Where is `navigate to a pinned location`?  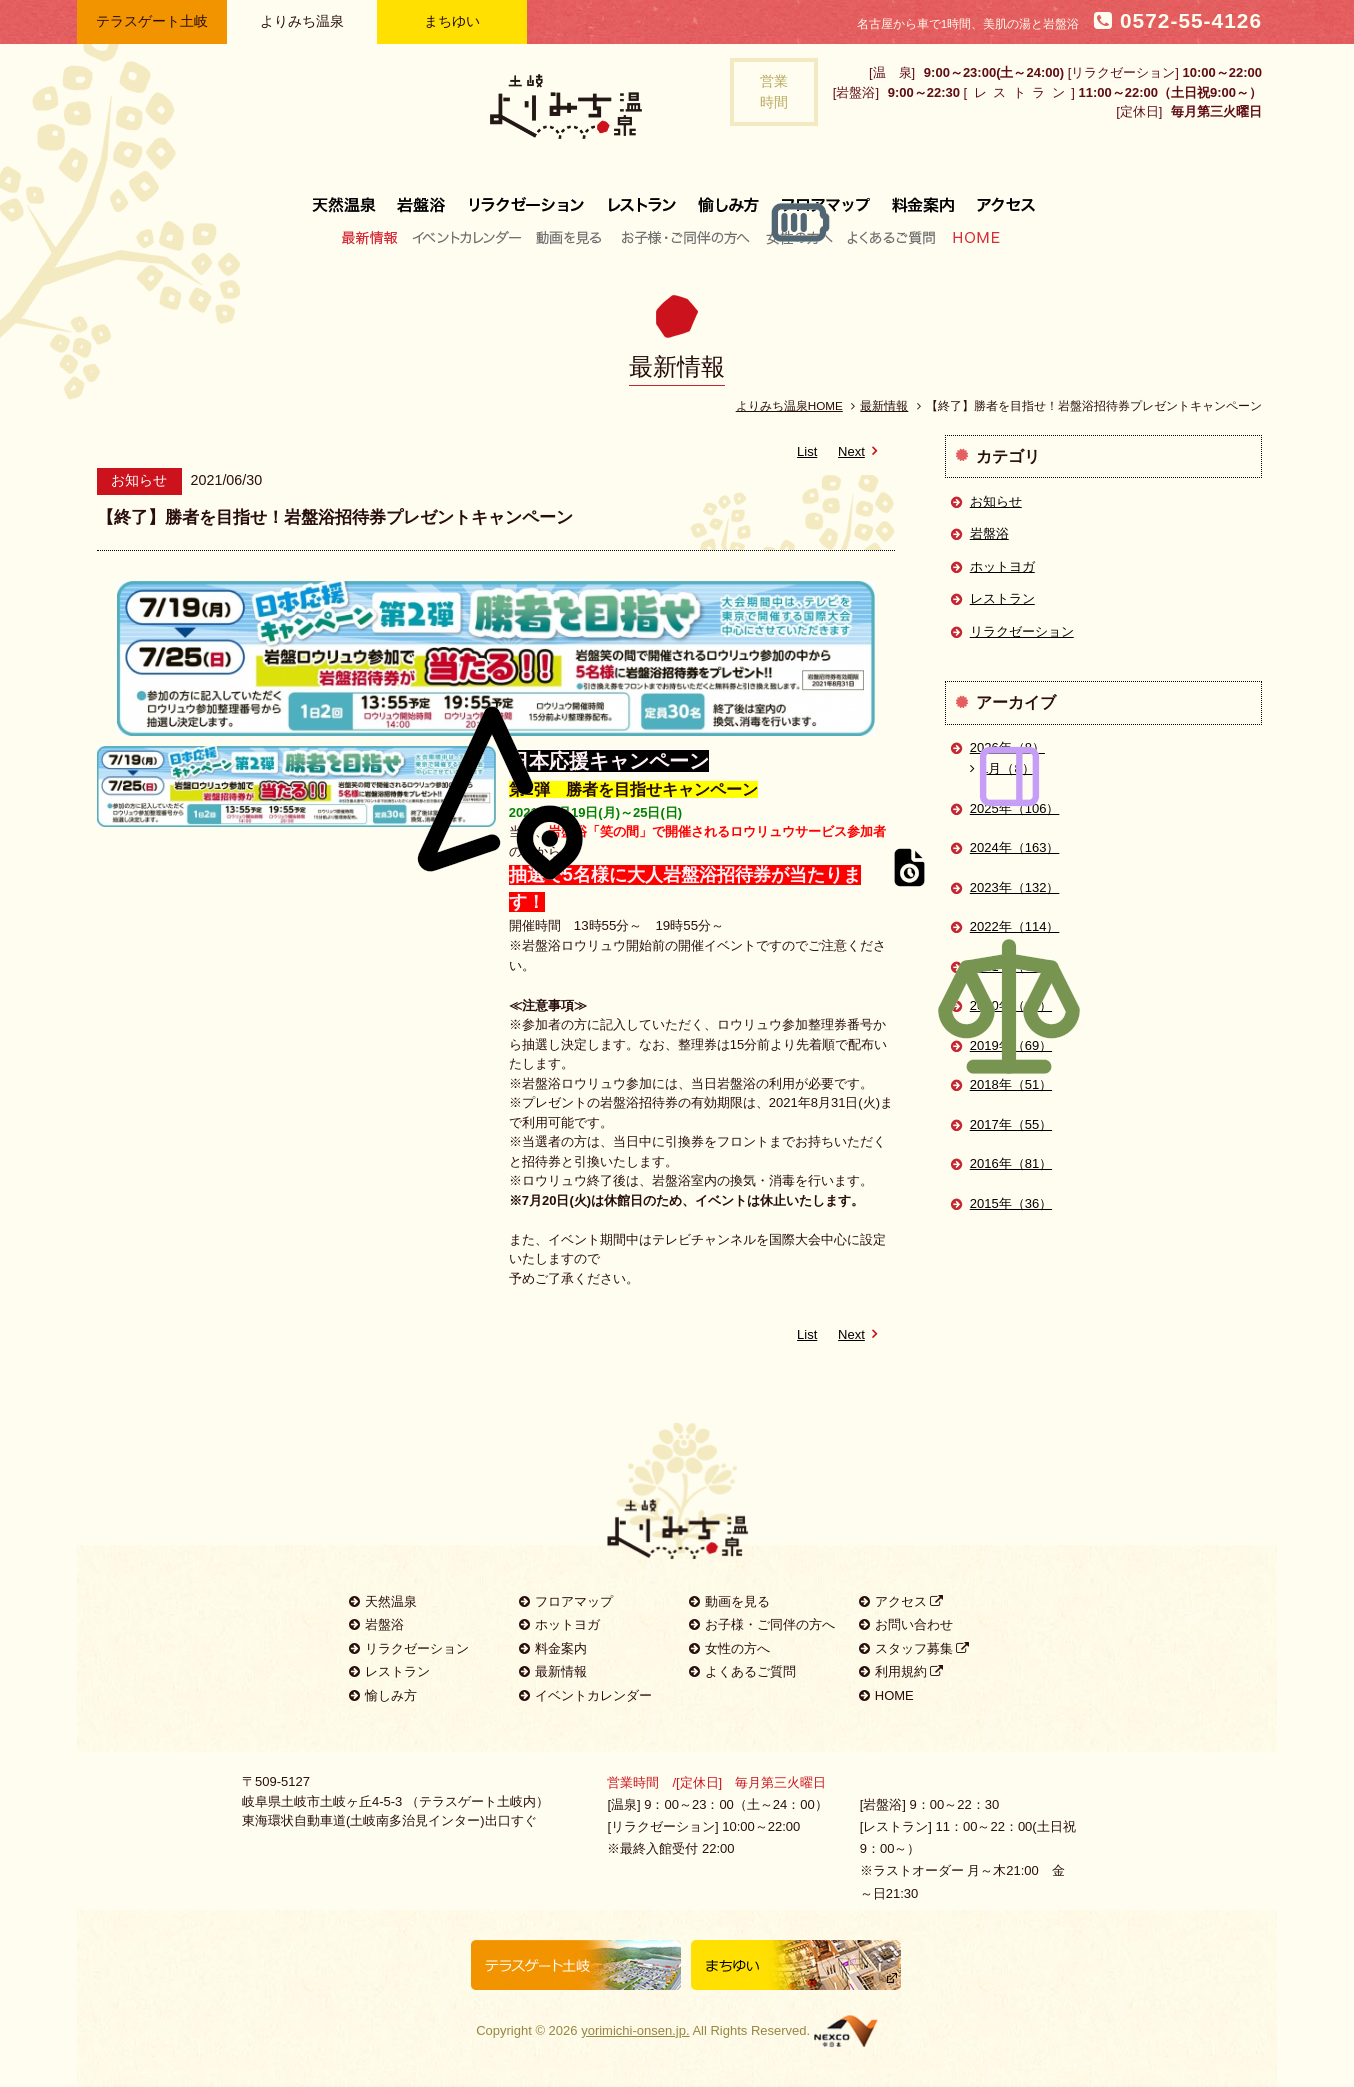
navigate to a pinned location is located at coordinates (492, 789).